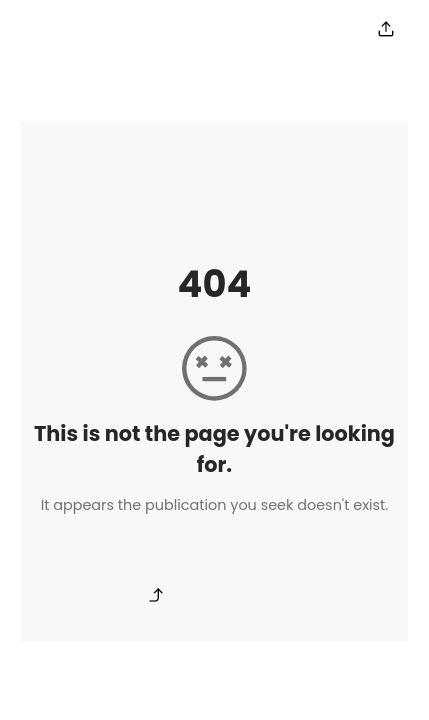 The width and height of the screenshot is (429, 720). Describe the element at coordinates (386, 29) in the screenshot. I see `upload a file or document` at that location.